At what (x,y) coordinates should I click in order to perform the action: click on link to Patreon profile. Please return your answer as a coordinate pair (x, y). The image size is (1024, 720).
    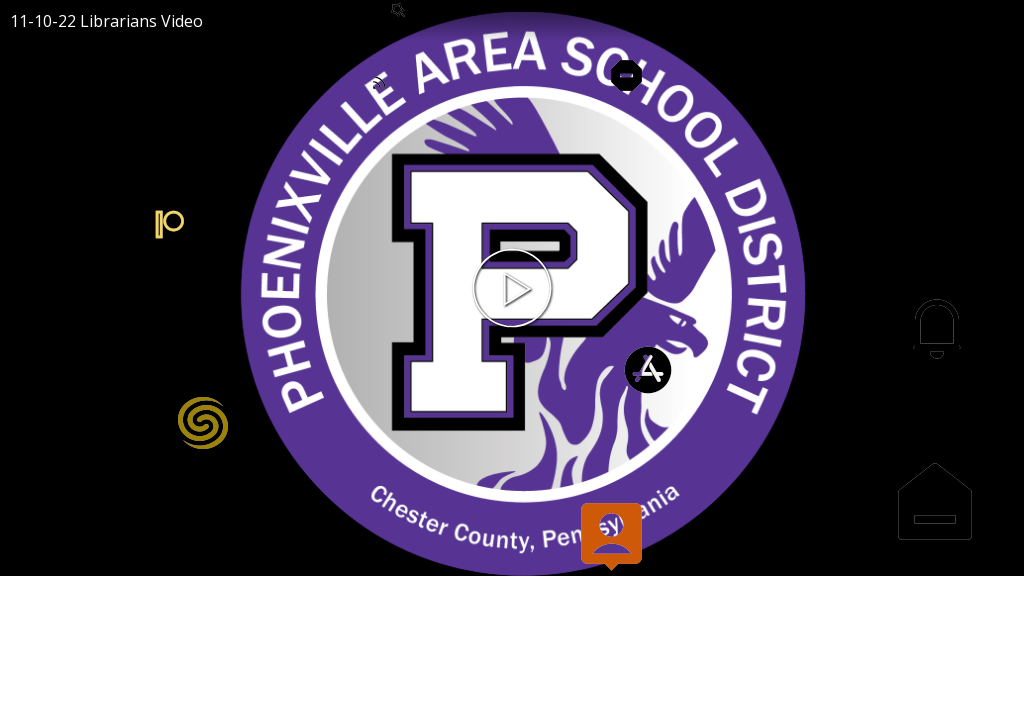
    Looking at the image, I should click on (169, 224).